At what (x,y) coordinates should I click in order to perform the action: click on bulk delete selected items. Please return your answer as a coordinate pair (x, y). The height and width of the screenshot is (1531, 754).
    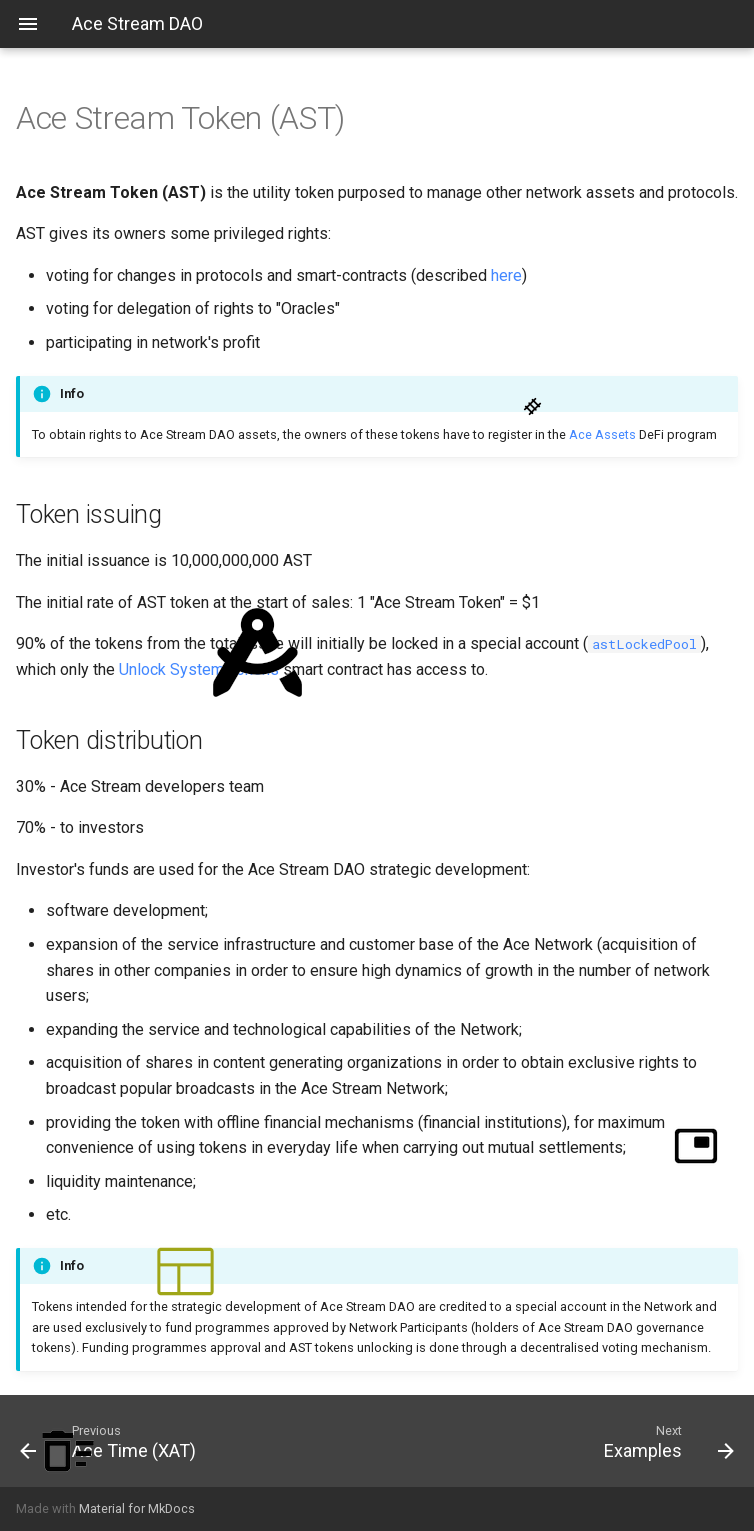
    Looking at the image, I should click on (68, 1451).